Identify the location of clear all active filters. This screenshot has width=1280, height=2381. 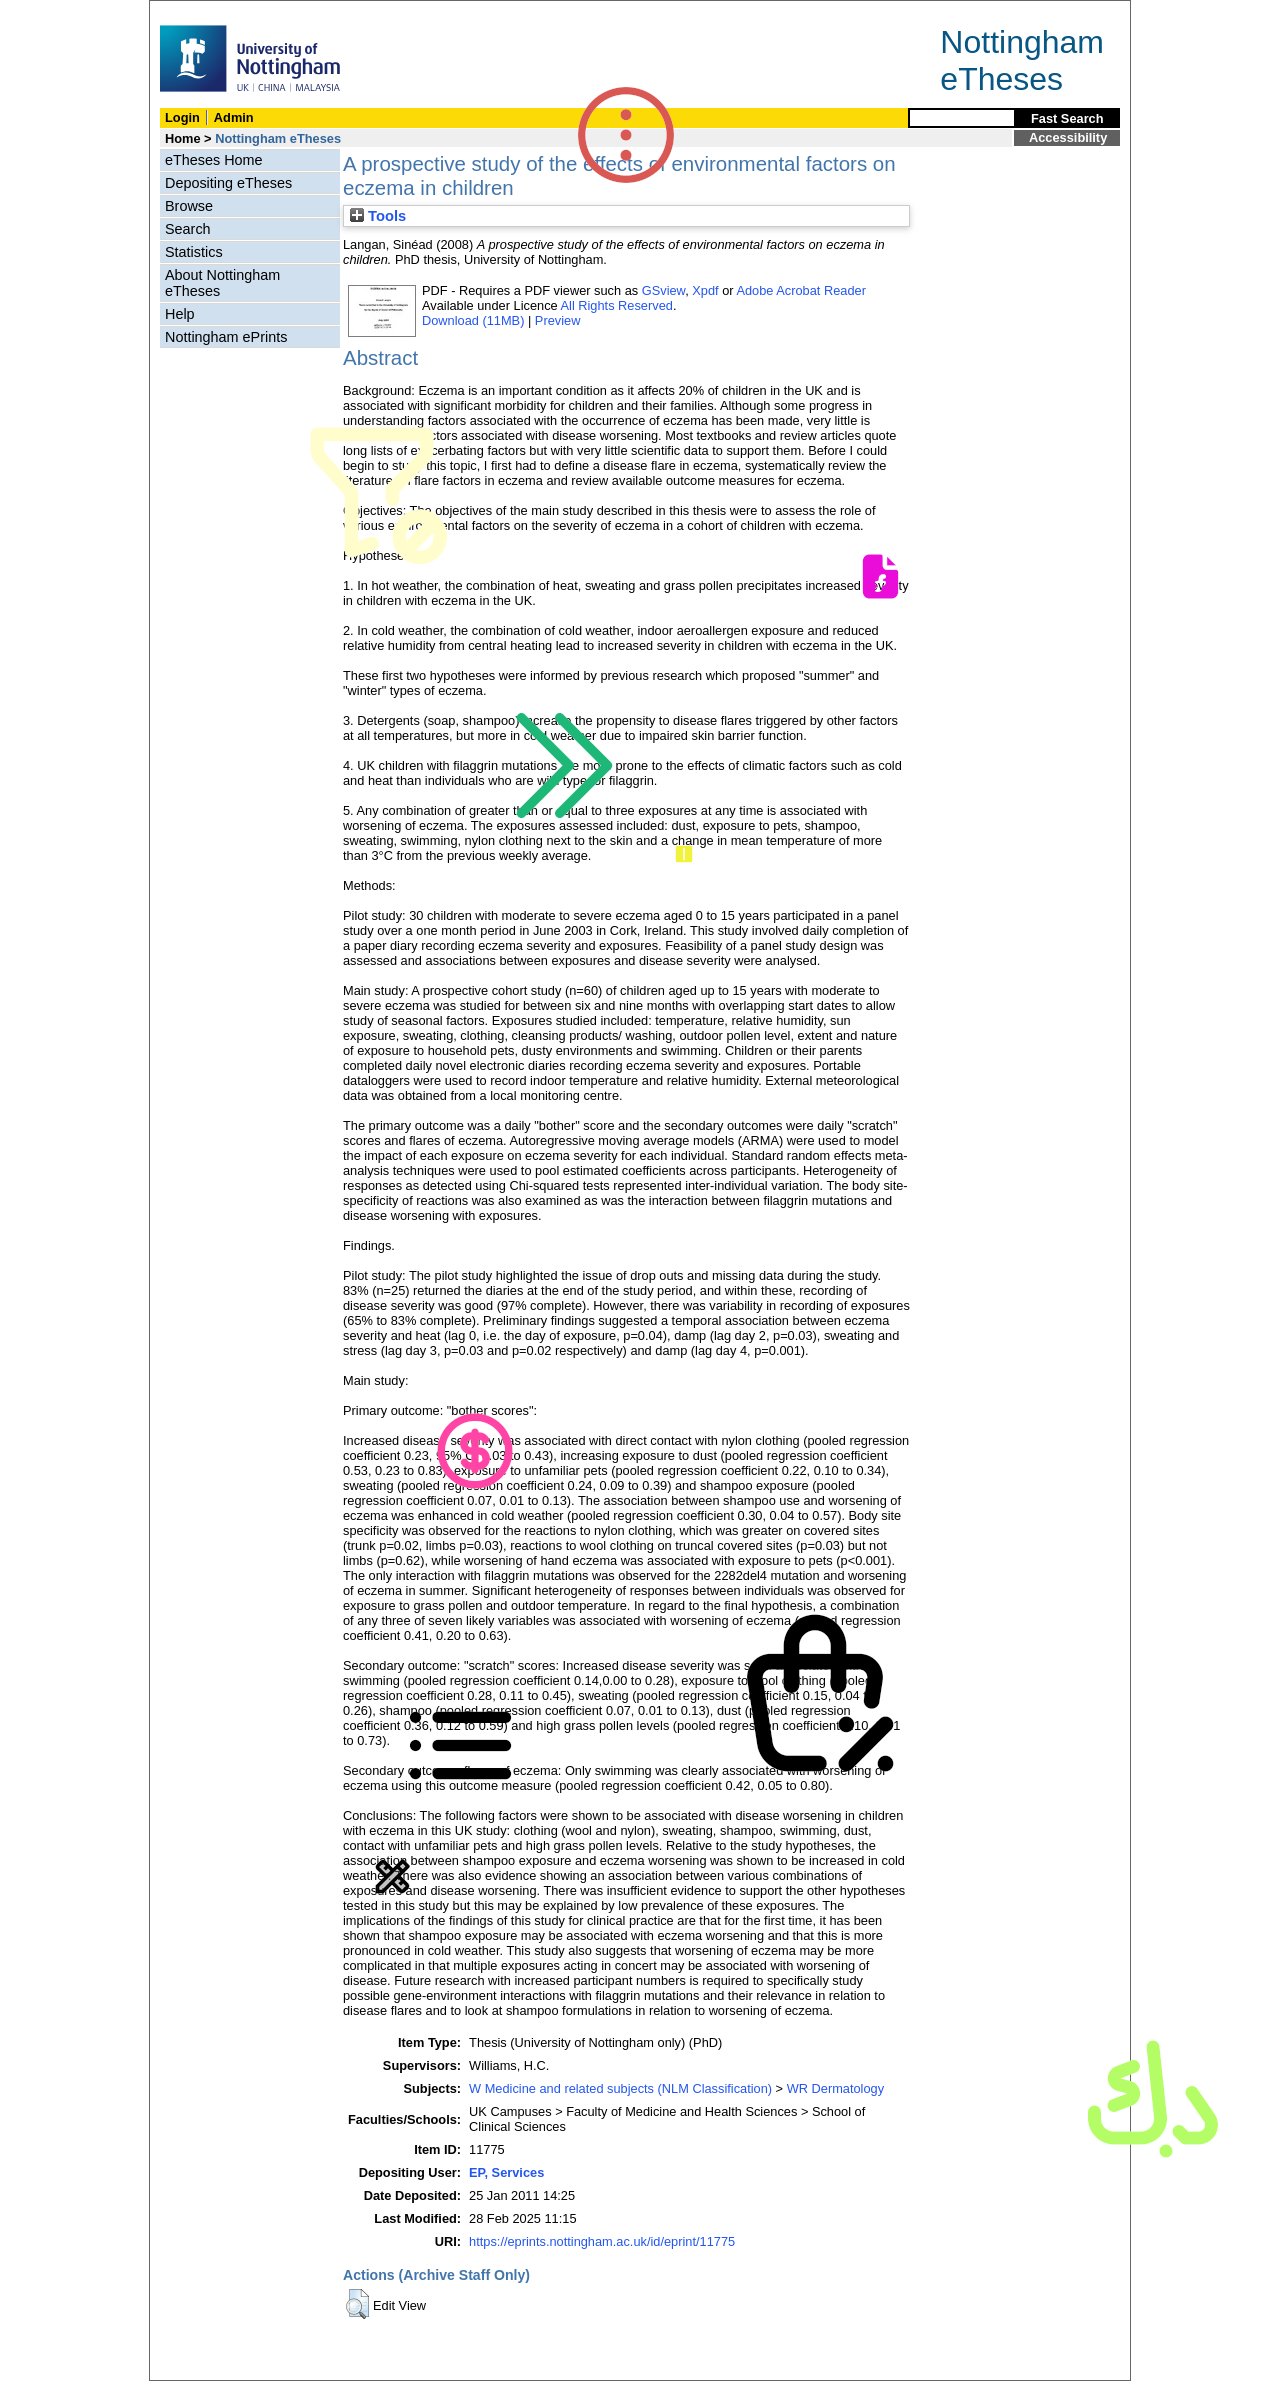
(372, 489).